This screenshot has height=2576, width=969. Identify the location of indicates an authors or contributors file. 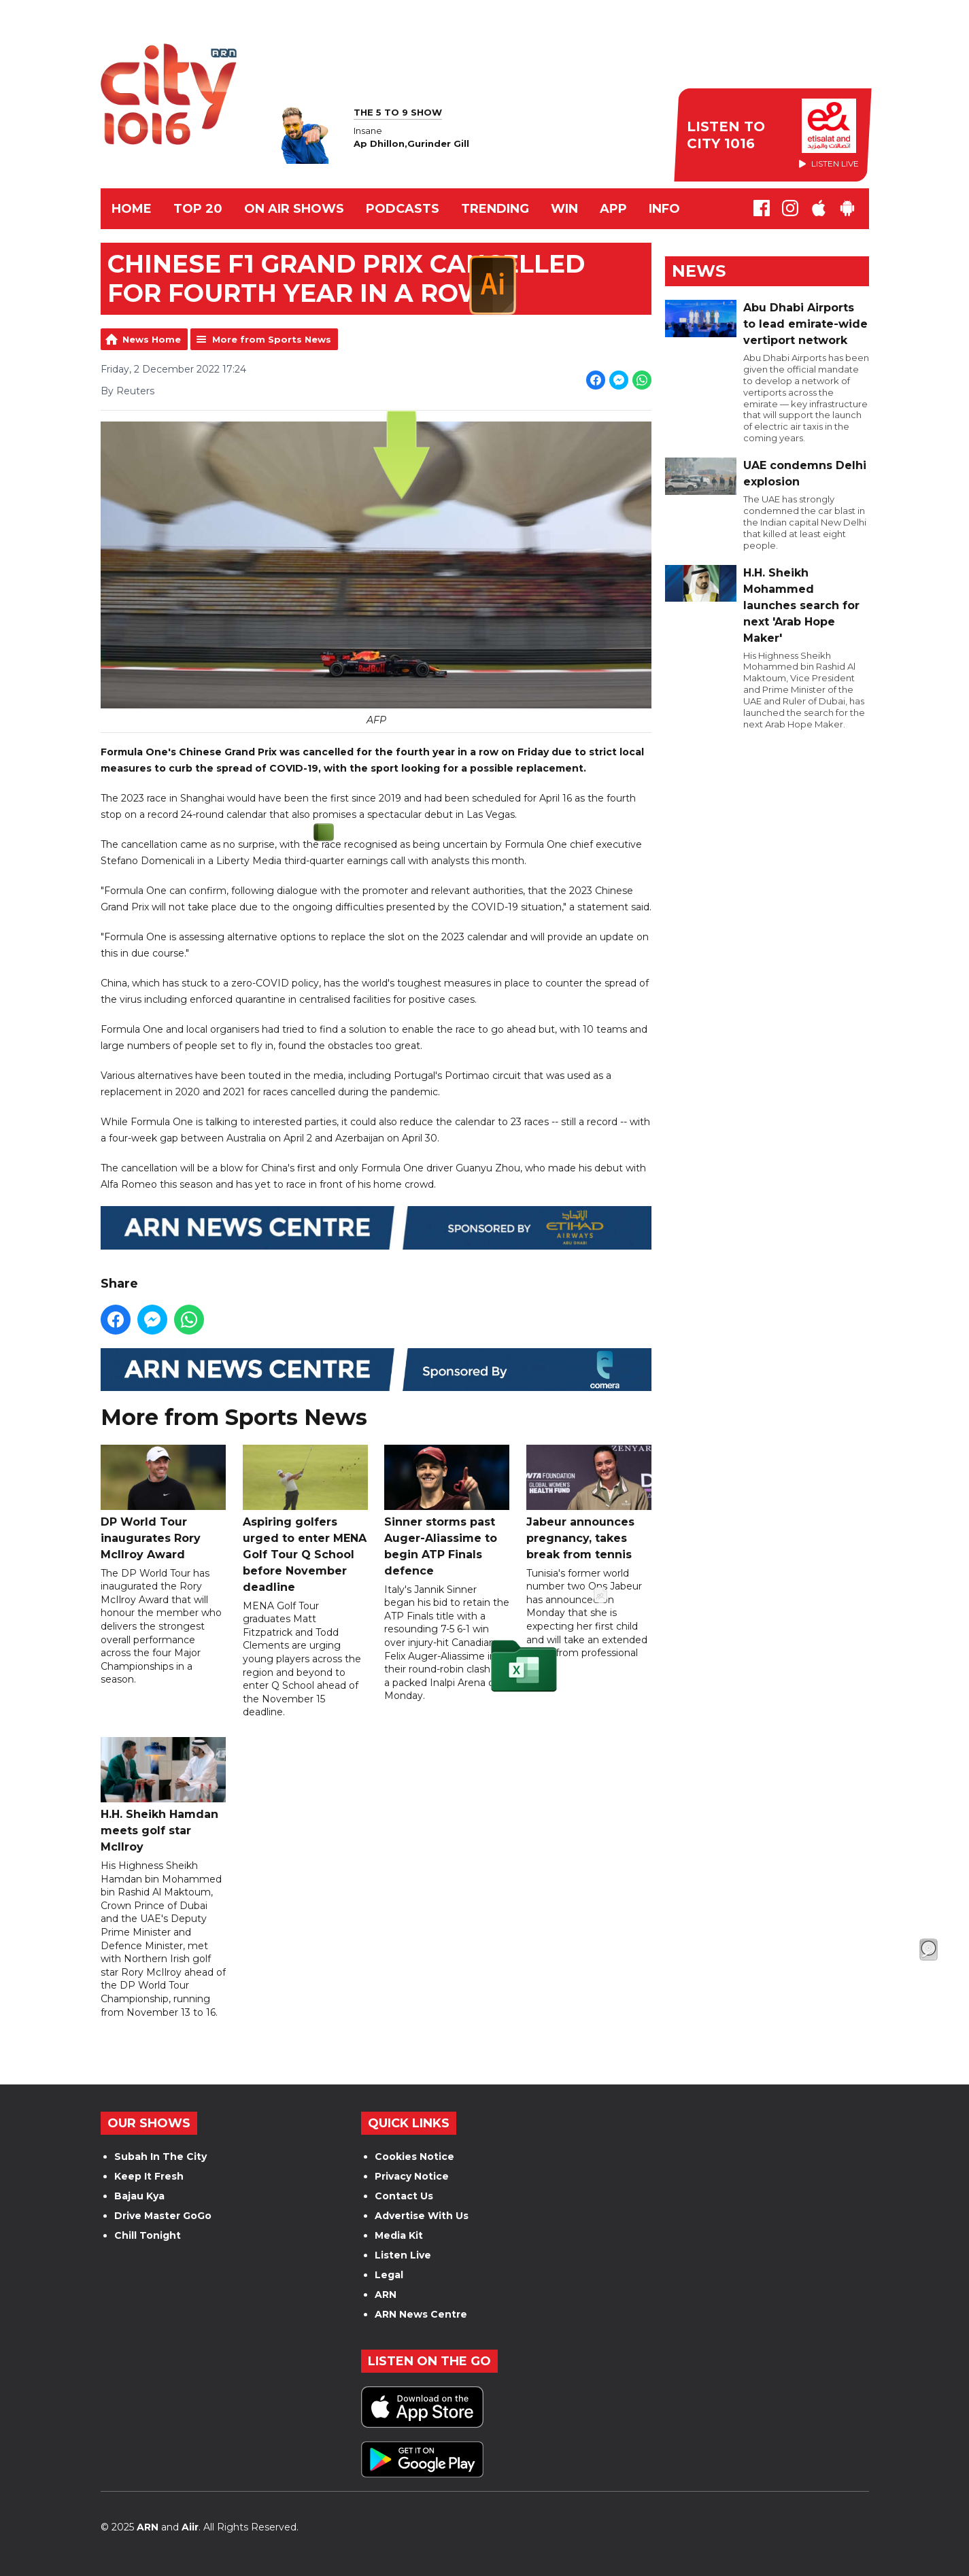
(600, 1595).